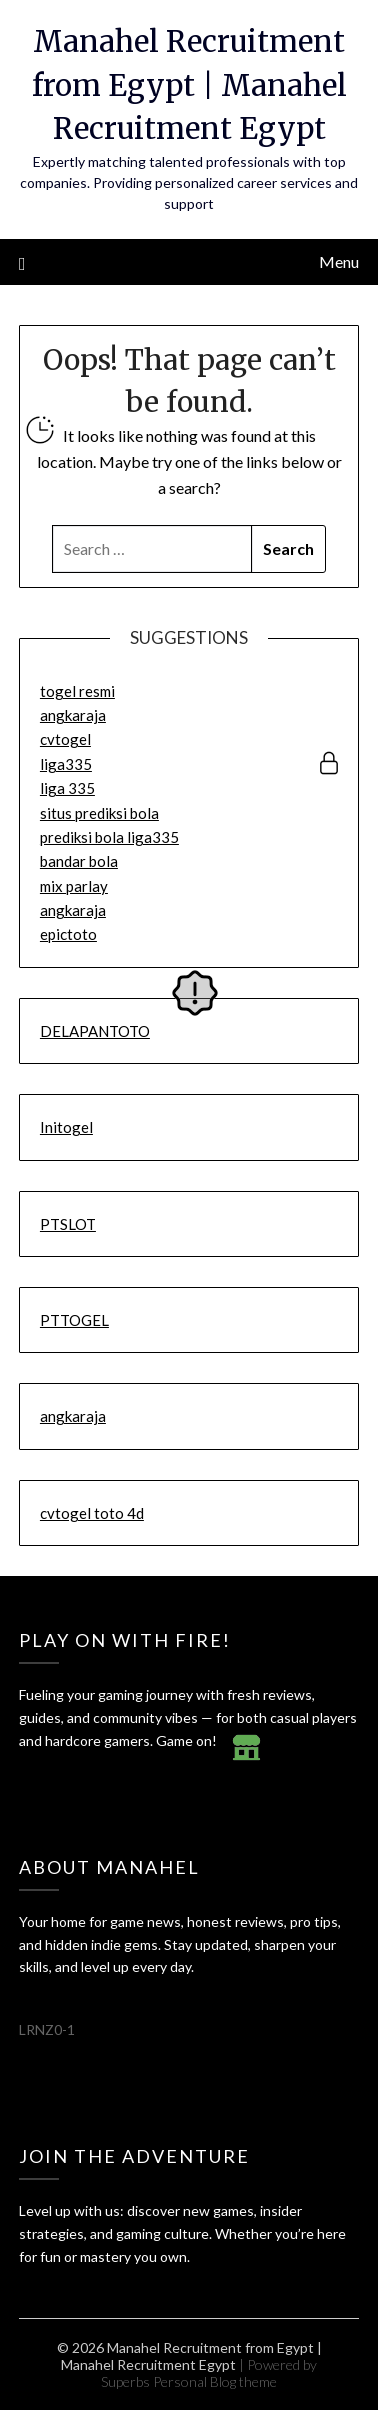  What do you see at coordinates (329, 763) in the screenshot?
I see `indicates a locked or secured item` at bounding box center [329, 763].